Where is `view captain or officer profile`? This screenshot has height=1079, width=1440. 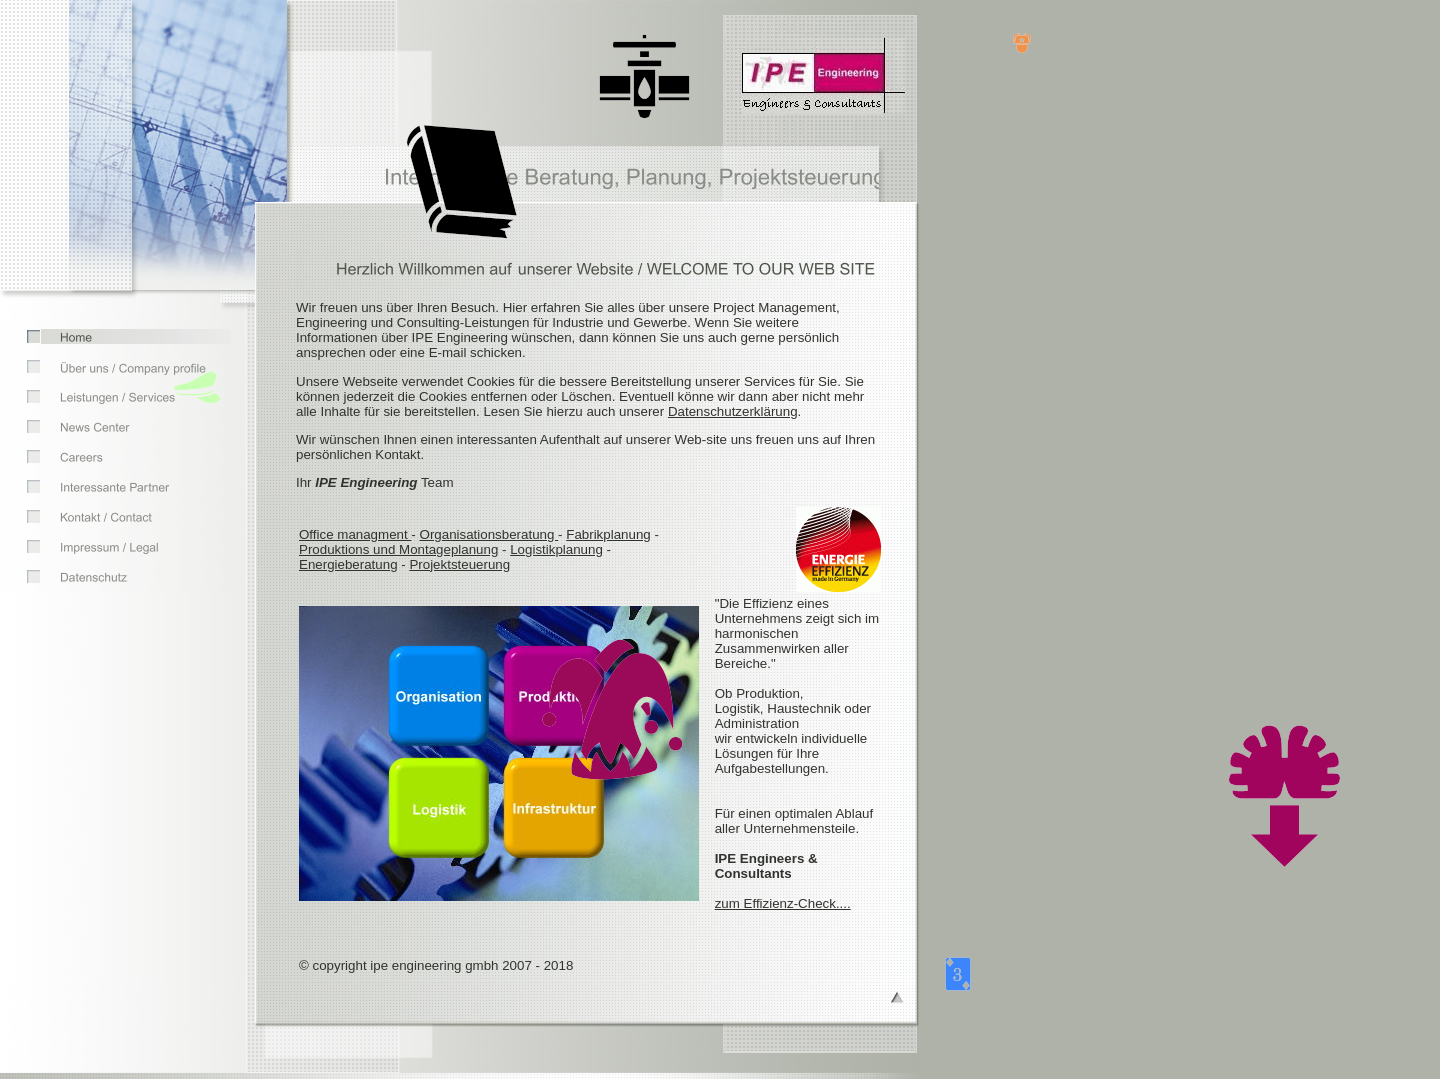 view captain or officer profile is located at coordinates (197, 389).